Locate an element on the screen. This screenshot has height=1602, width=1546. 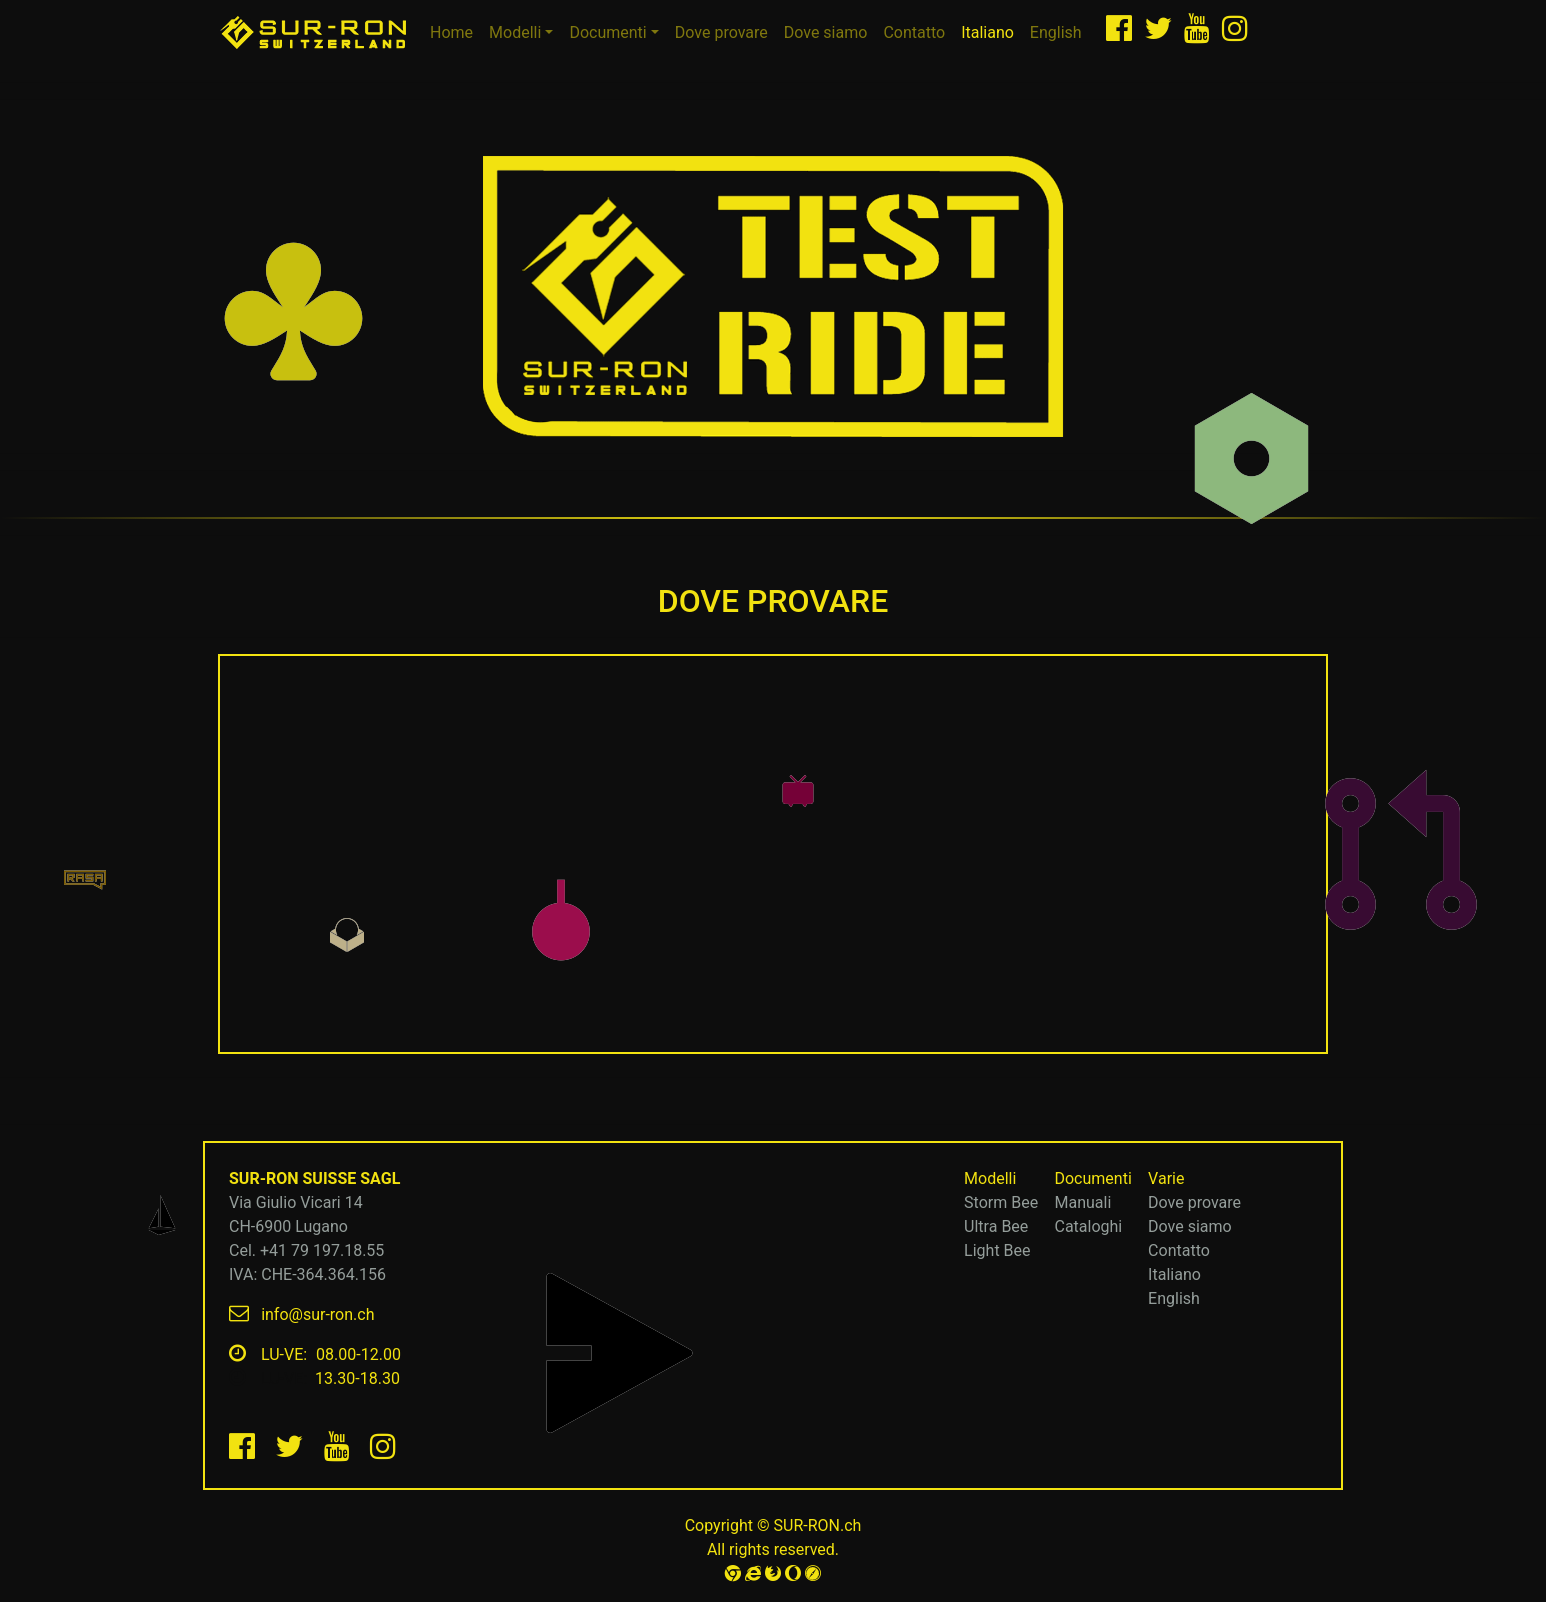
view or create a git pull request is located at coordinates (1401, 854).